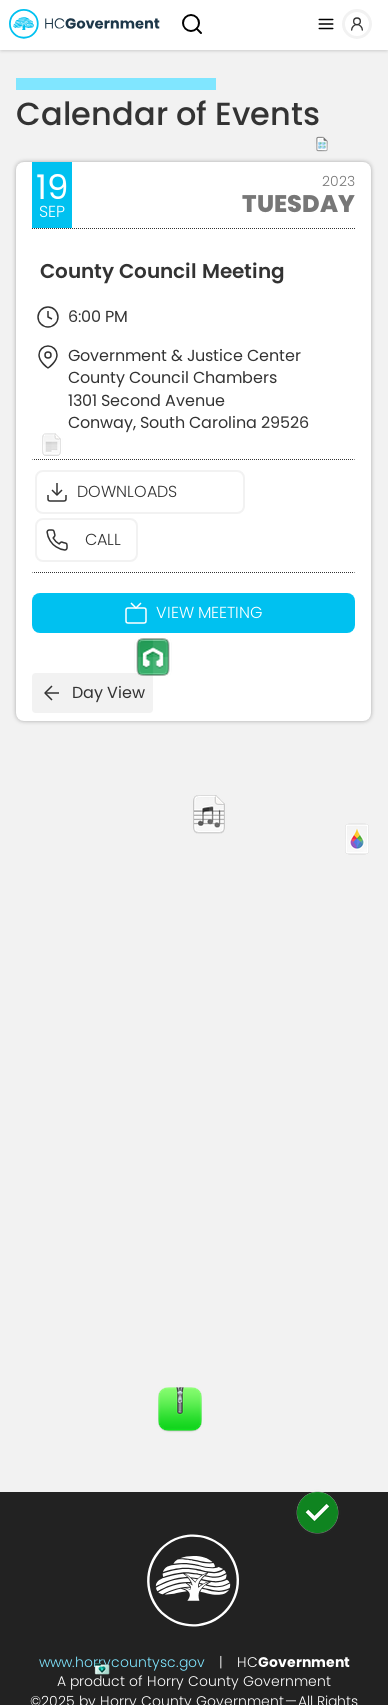 This screenshot has width=388, height=1705. What do you see at coordinates (322, 144) in the screenshot?
I see `libreoffice master document file type` at bounding box center [322, 144].